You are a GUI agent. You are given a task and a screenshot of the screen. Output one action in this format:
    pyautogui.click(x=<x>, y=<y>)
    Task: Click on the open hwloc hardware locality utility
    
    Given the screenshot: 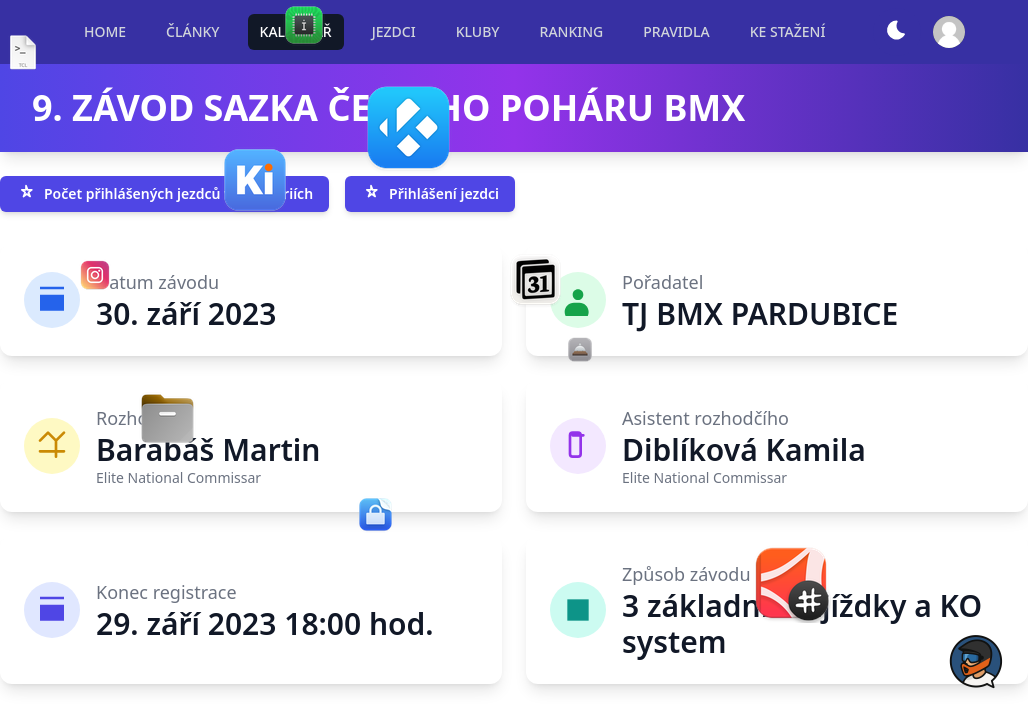 What is the action you would take?
    pyautogui.click(x=304, y=25)
    